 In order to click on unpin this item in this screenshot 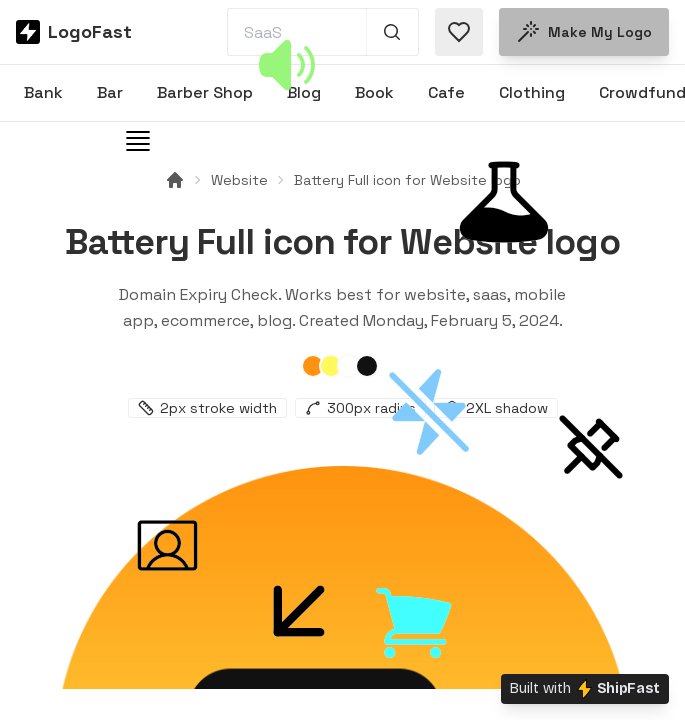, I will do `click(591, 447)`.